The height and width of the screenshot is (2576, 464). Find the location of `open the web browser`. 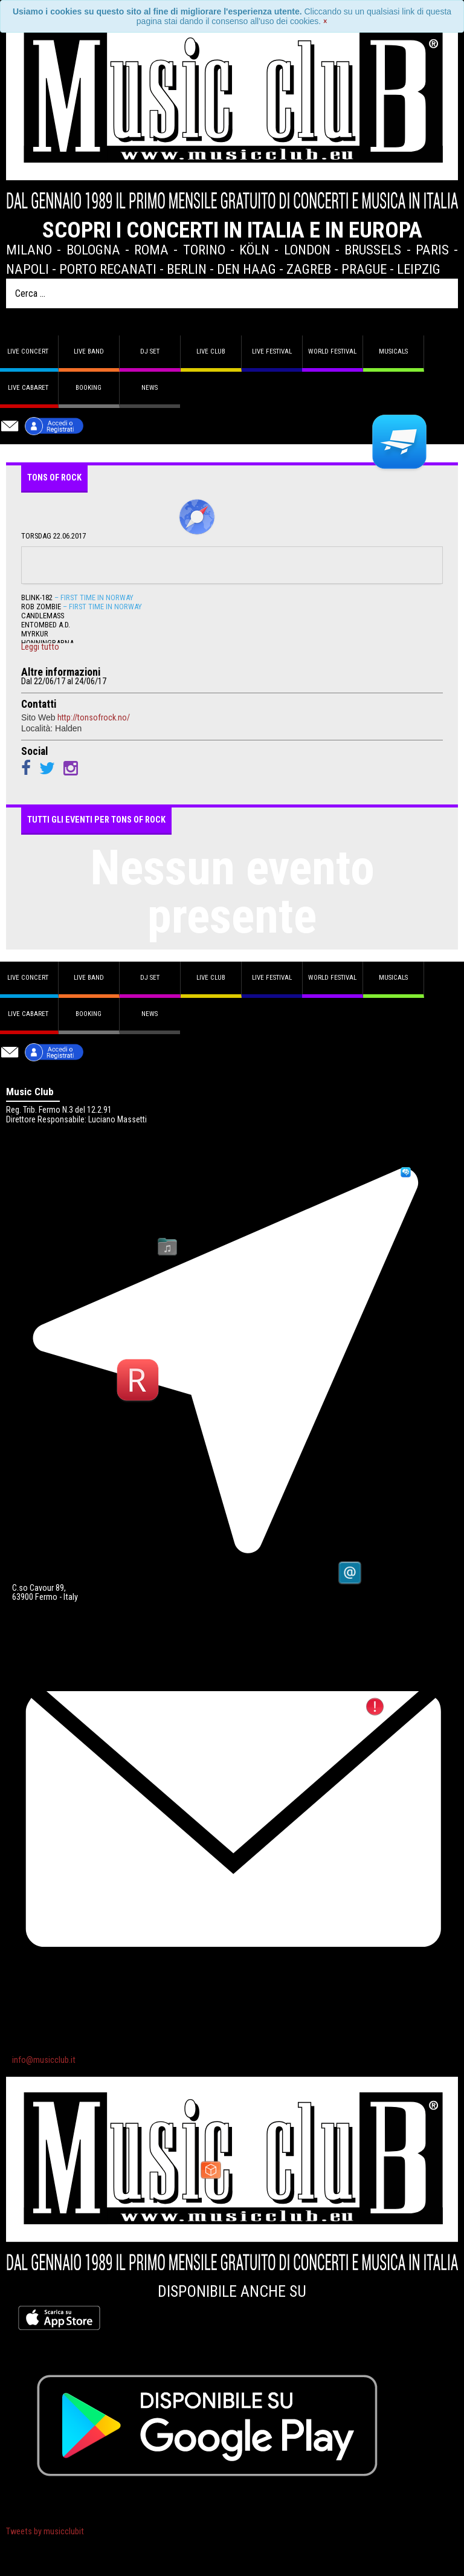

open the web browser is located at coordinates (197, 517).